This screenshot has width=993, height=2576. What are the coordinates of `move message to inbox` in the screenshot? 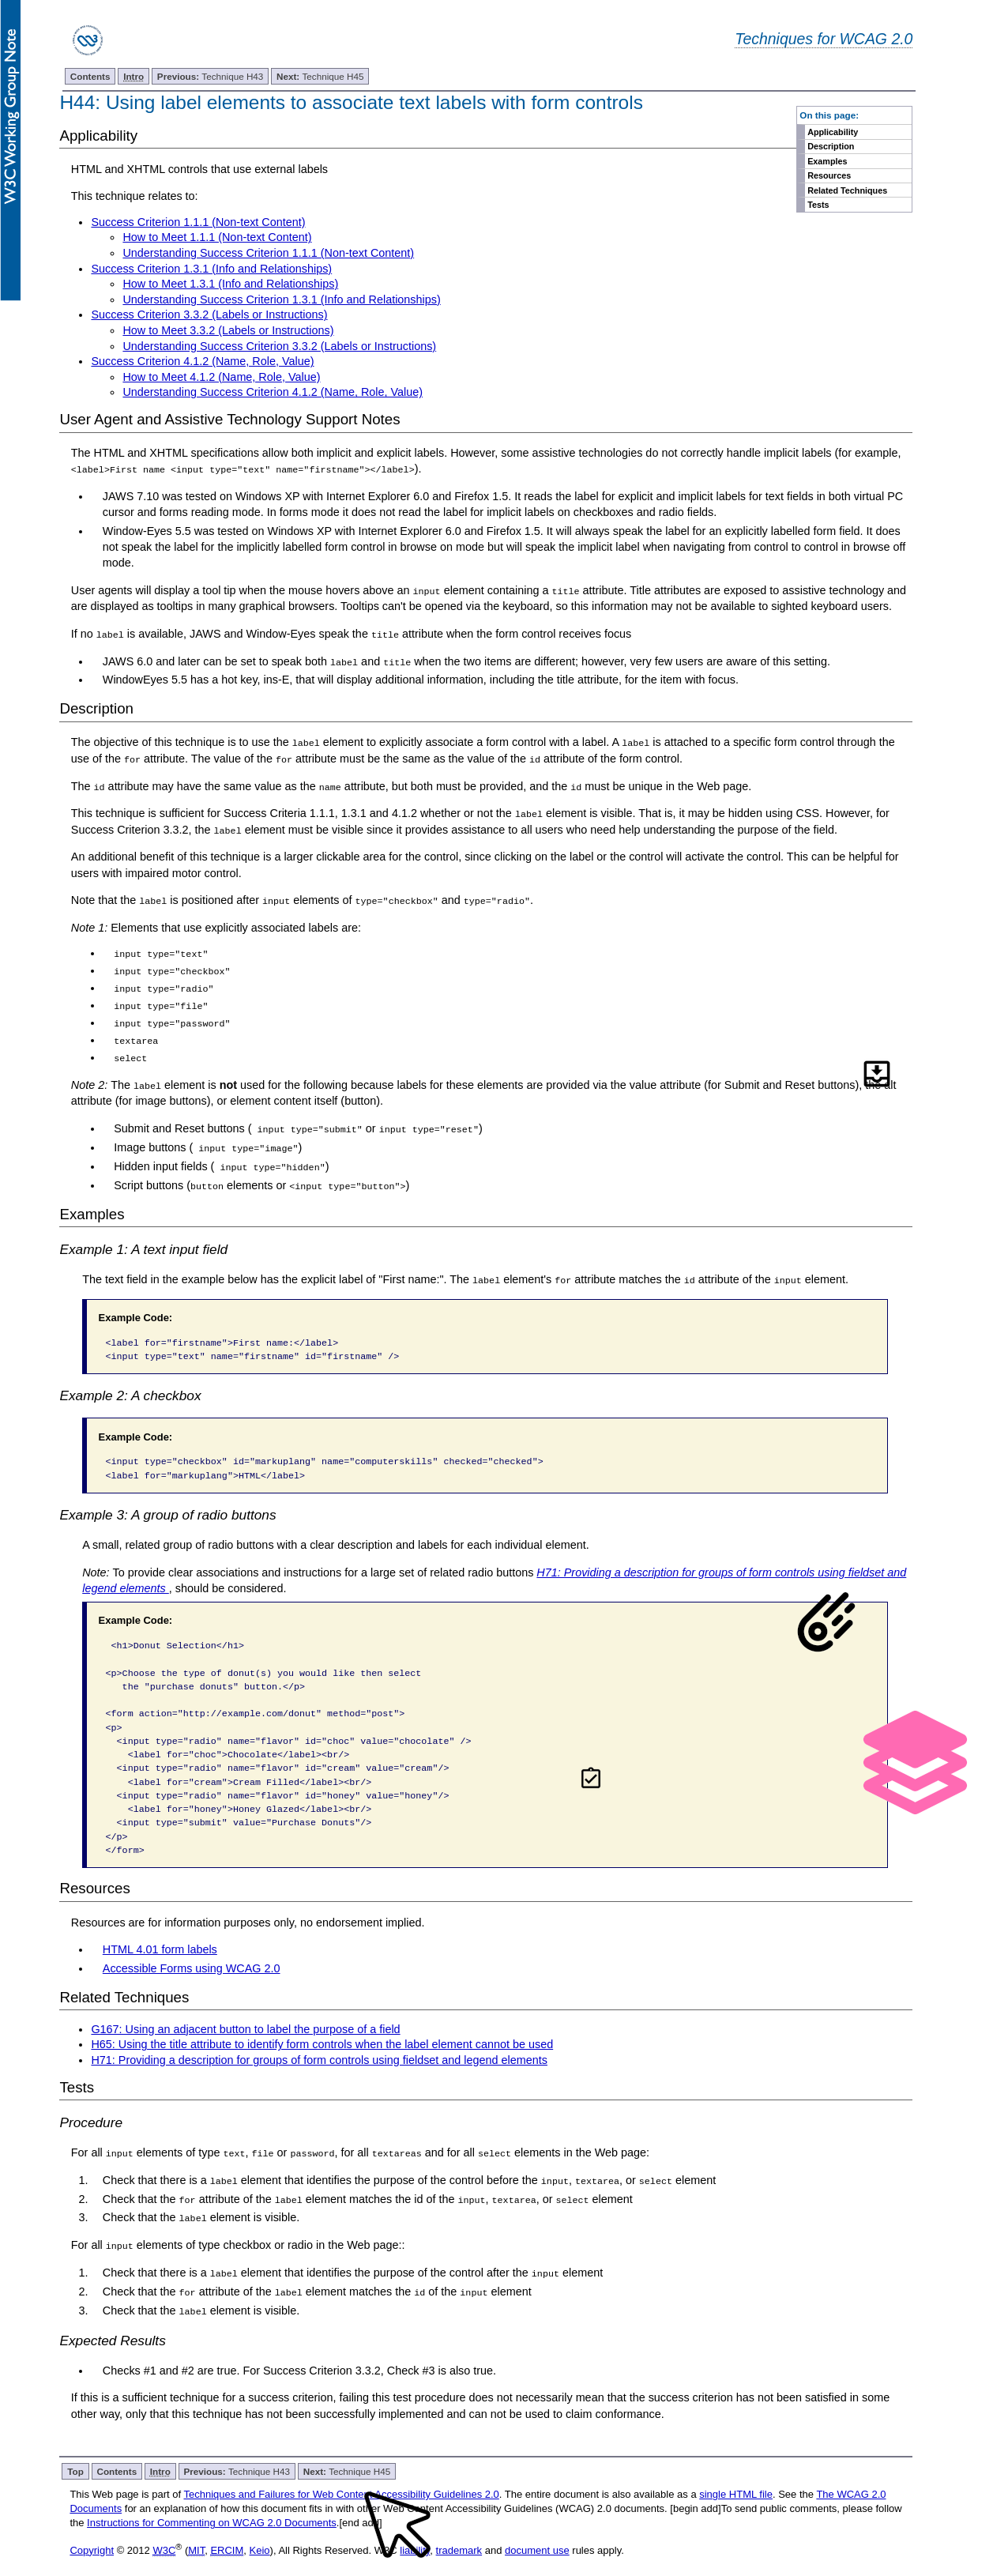 It's located at (877, 1074).